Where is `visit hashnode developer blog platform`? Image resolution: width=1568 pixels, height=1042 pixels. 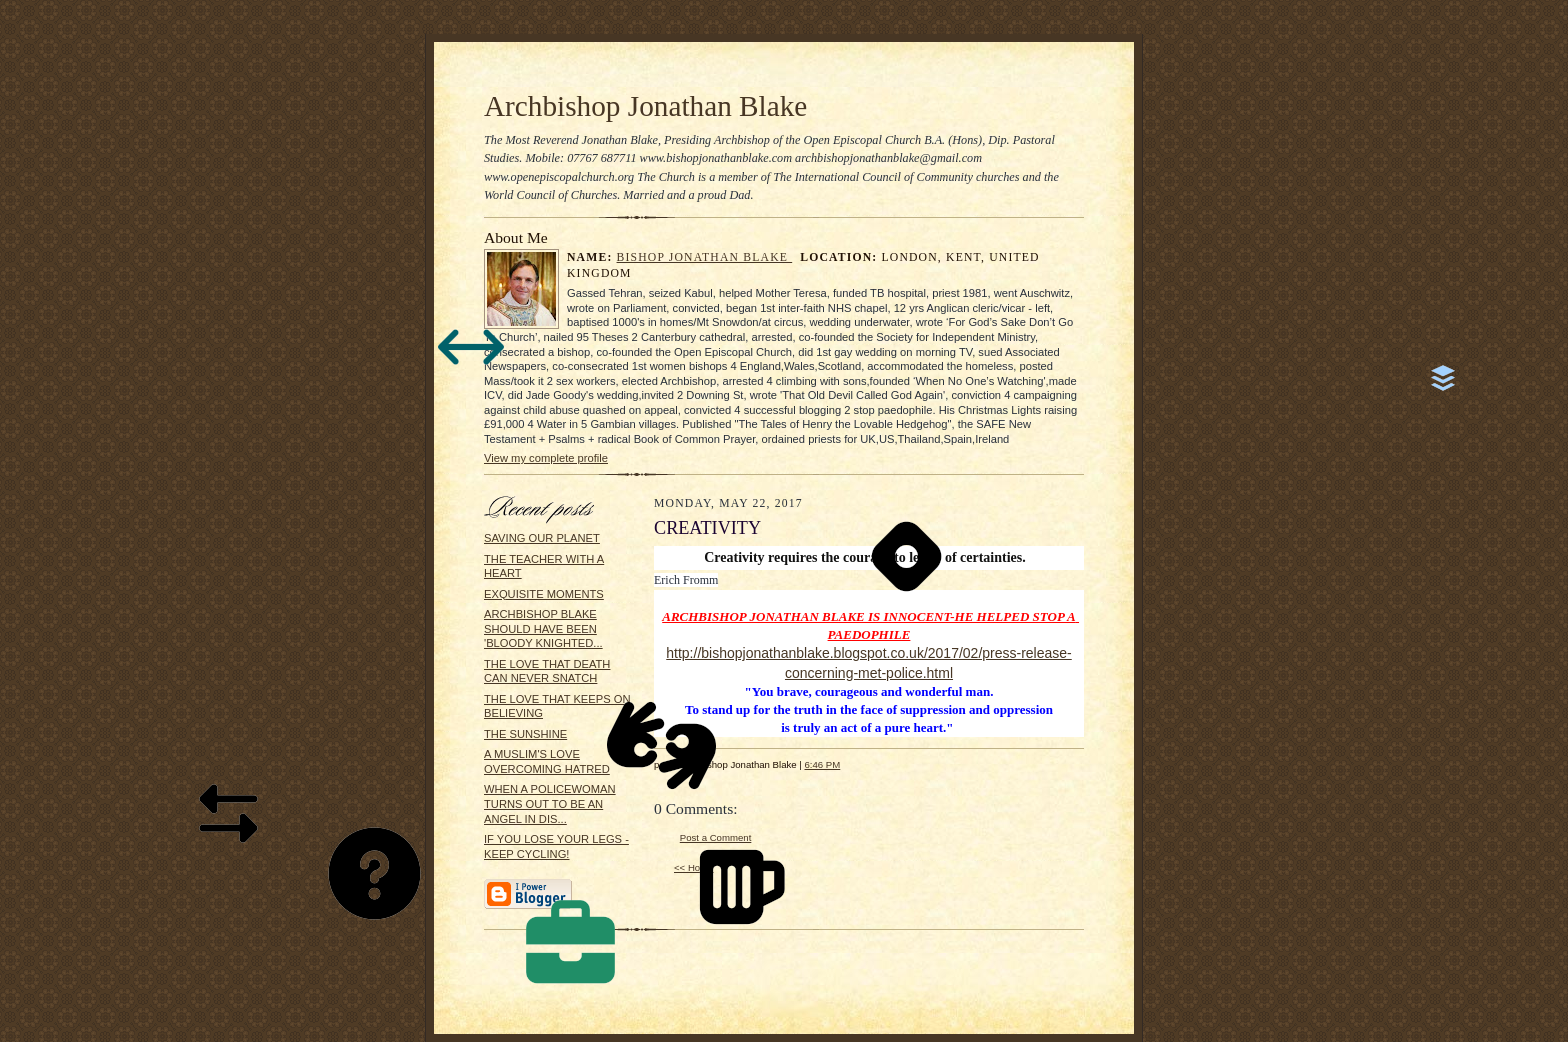
visit hashnode developer blog platform is located at coordinates (906, 556).